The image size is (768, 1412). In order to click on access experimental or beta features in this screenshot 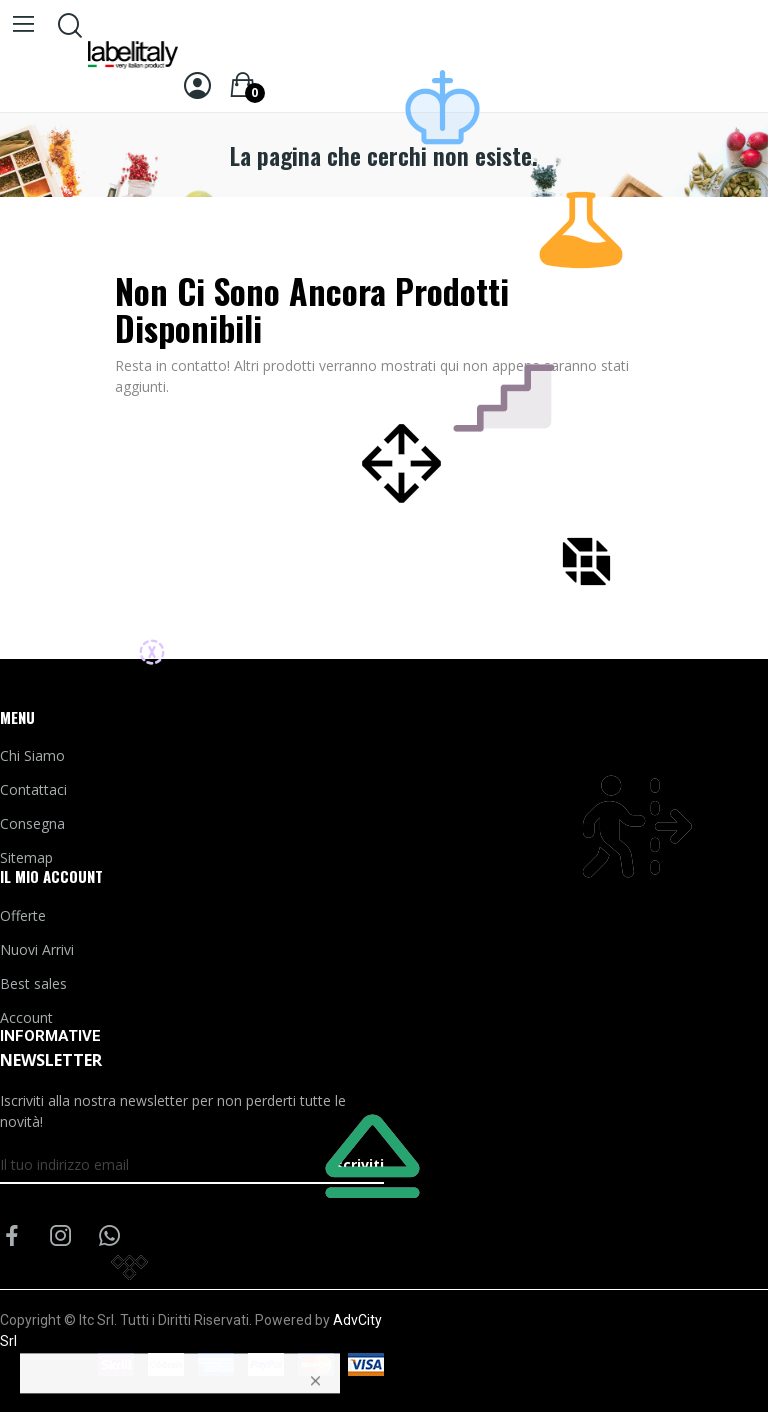, I will do `click(581, 230)`.